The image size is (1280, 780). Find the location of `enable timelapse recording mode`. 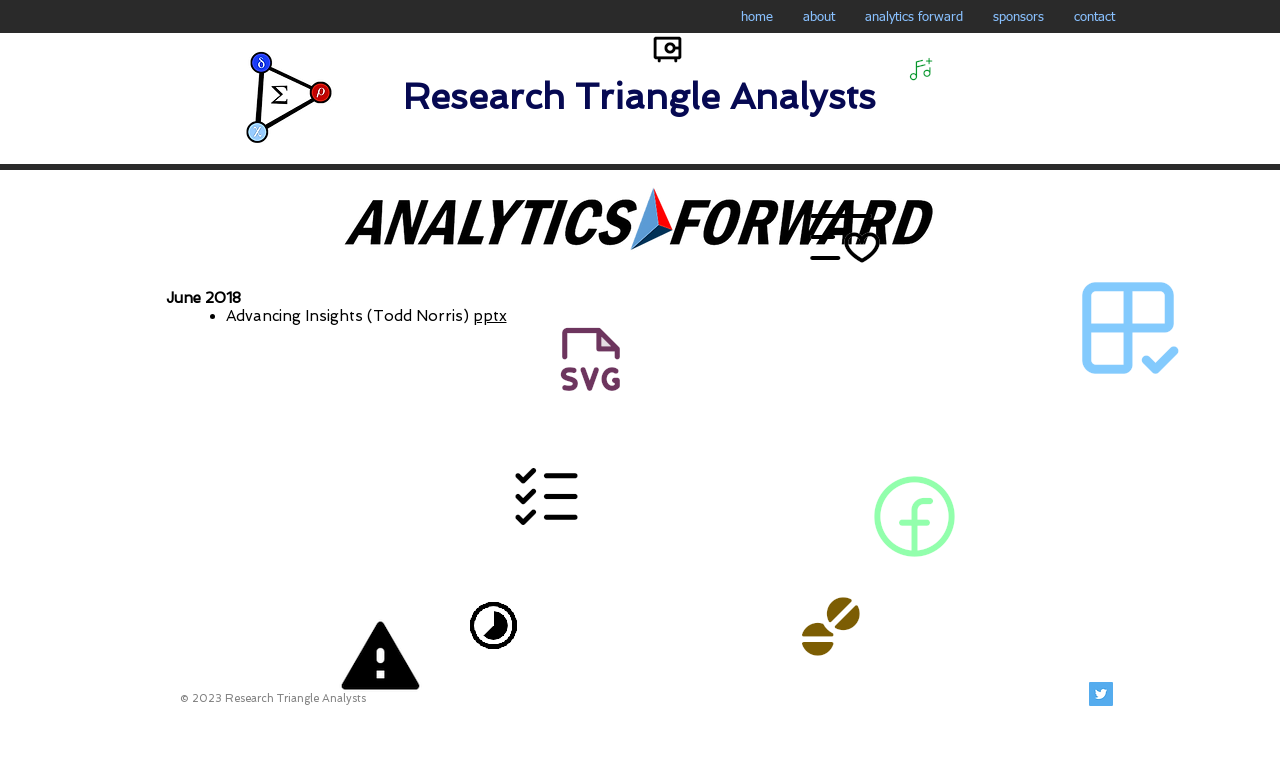

enable timelapse recording mode is located at coordinates (493, 625).